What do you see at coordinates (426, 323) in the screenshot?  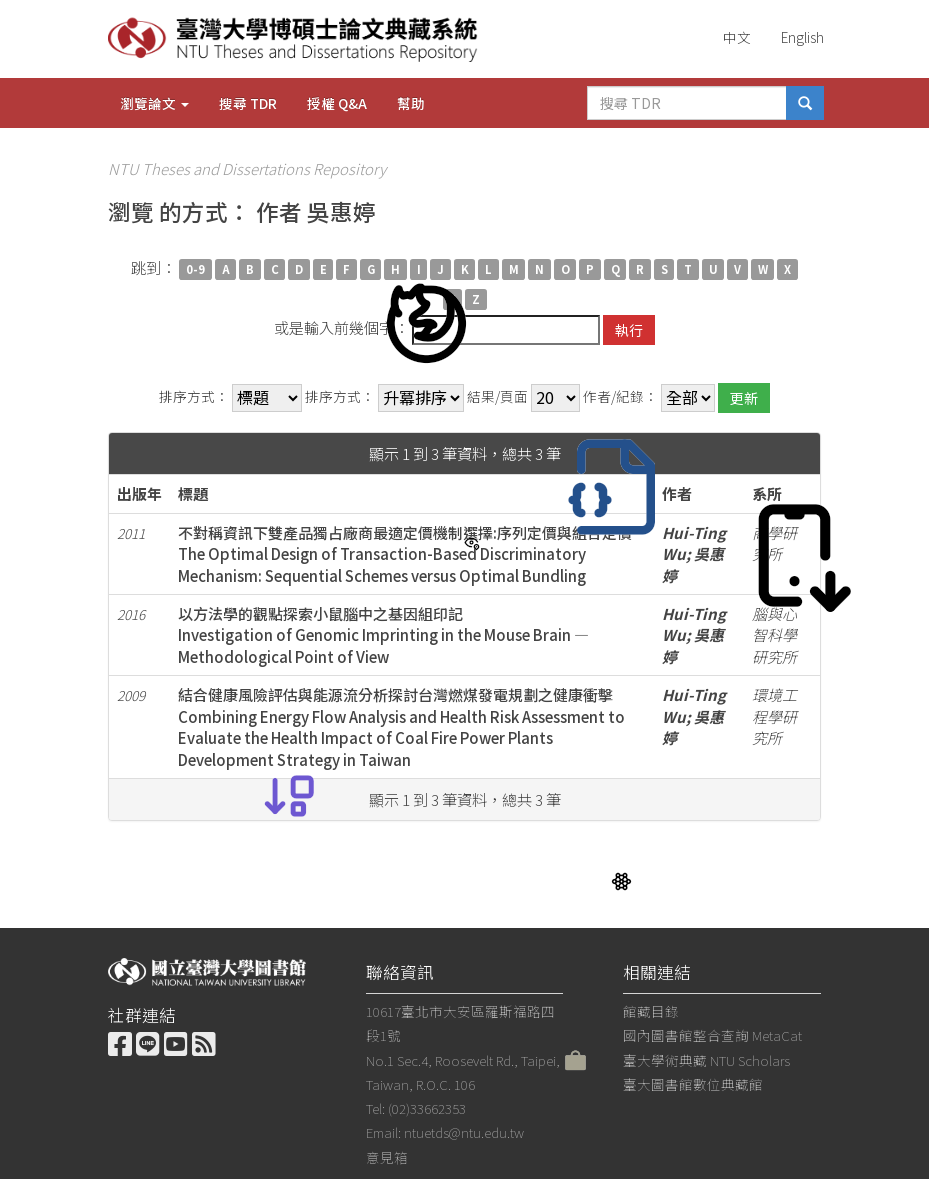 I see `open link in Firefox browser` at bounding box center [426, 323].